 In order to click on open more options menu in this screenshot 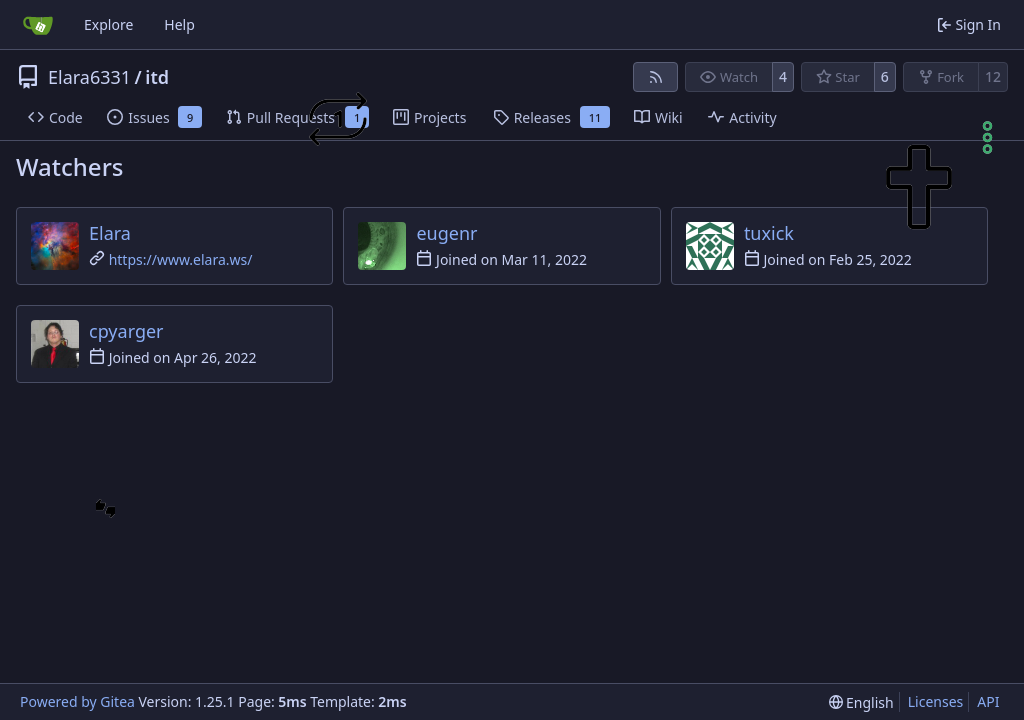, I will do `click(987, 137)`.